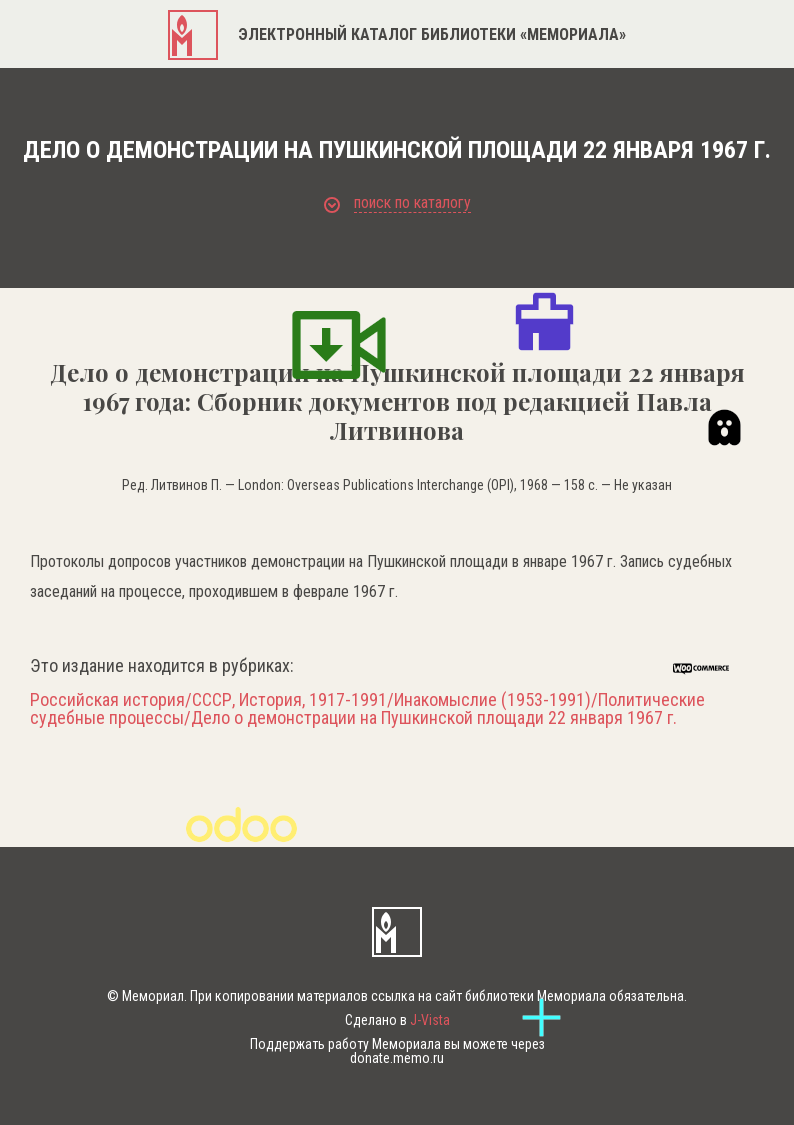 The height and width of the screenshot is (1125, 794). What do you see at coordinates (339, 345) in the screenshot?
I see `download video to device` at bounding box center [339, 345].